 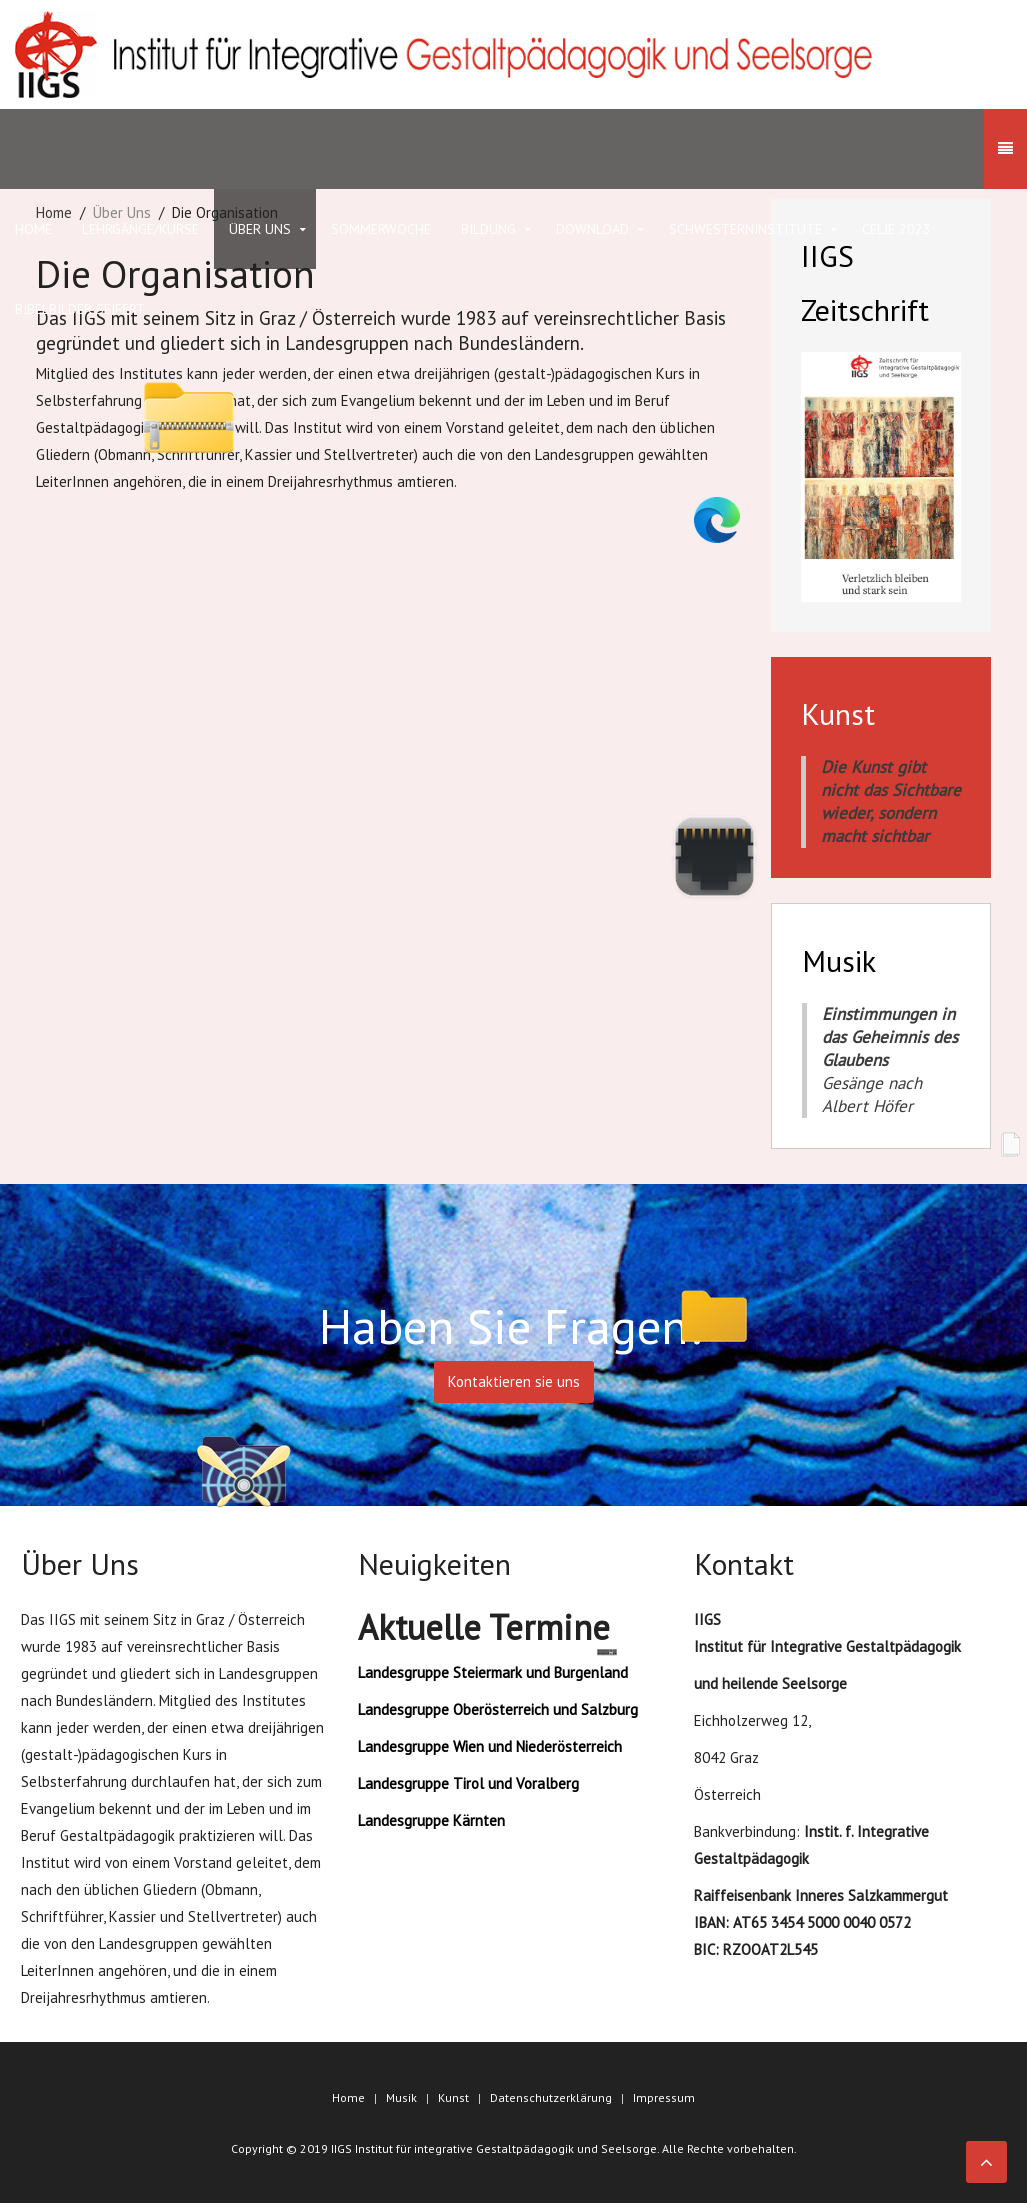 What do you see at coordinates (717, 520) in the screenshot?
I see `open Microsoft Edge browser` at bounding box center [717, 520].